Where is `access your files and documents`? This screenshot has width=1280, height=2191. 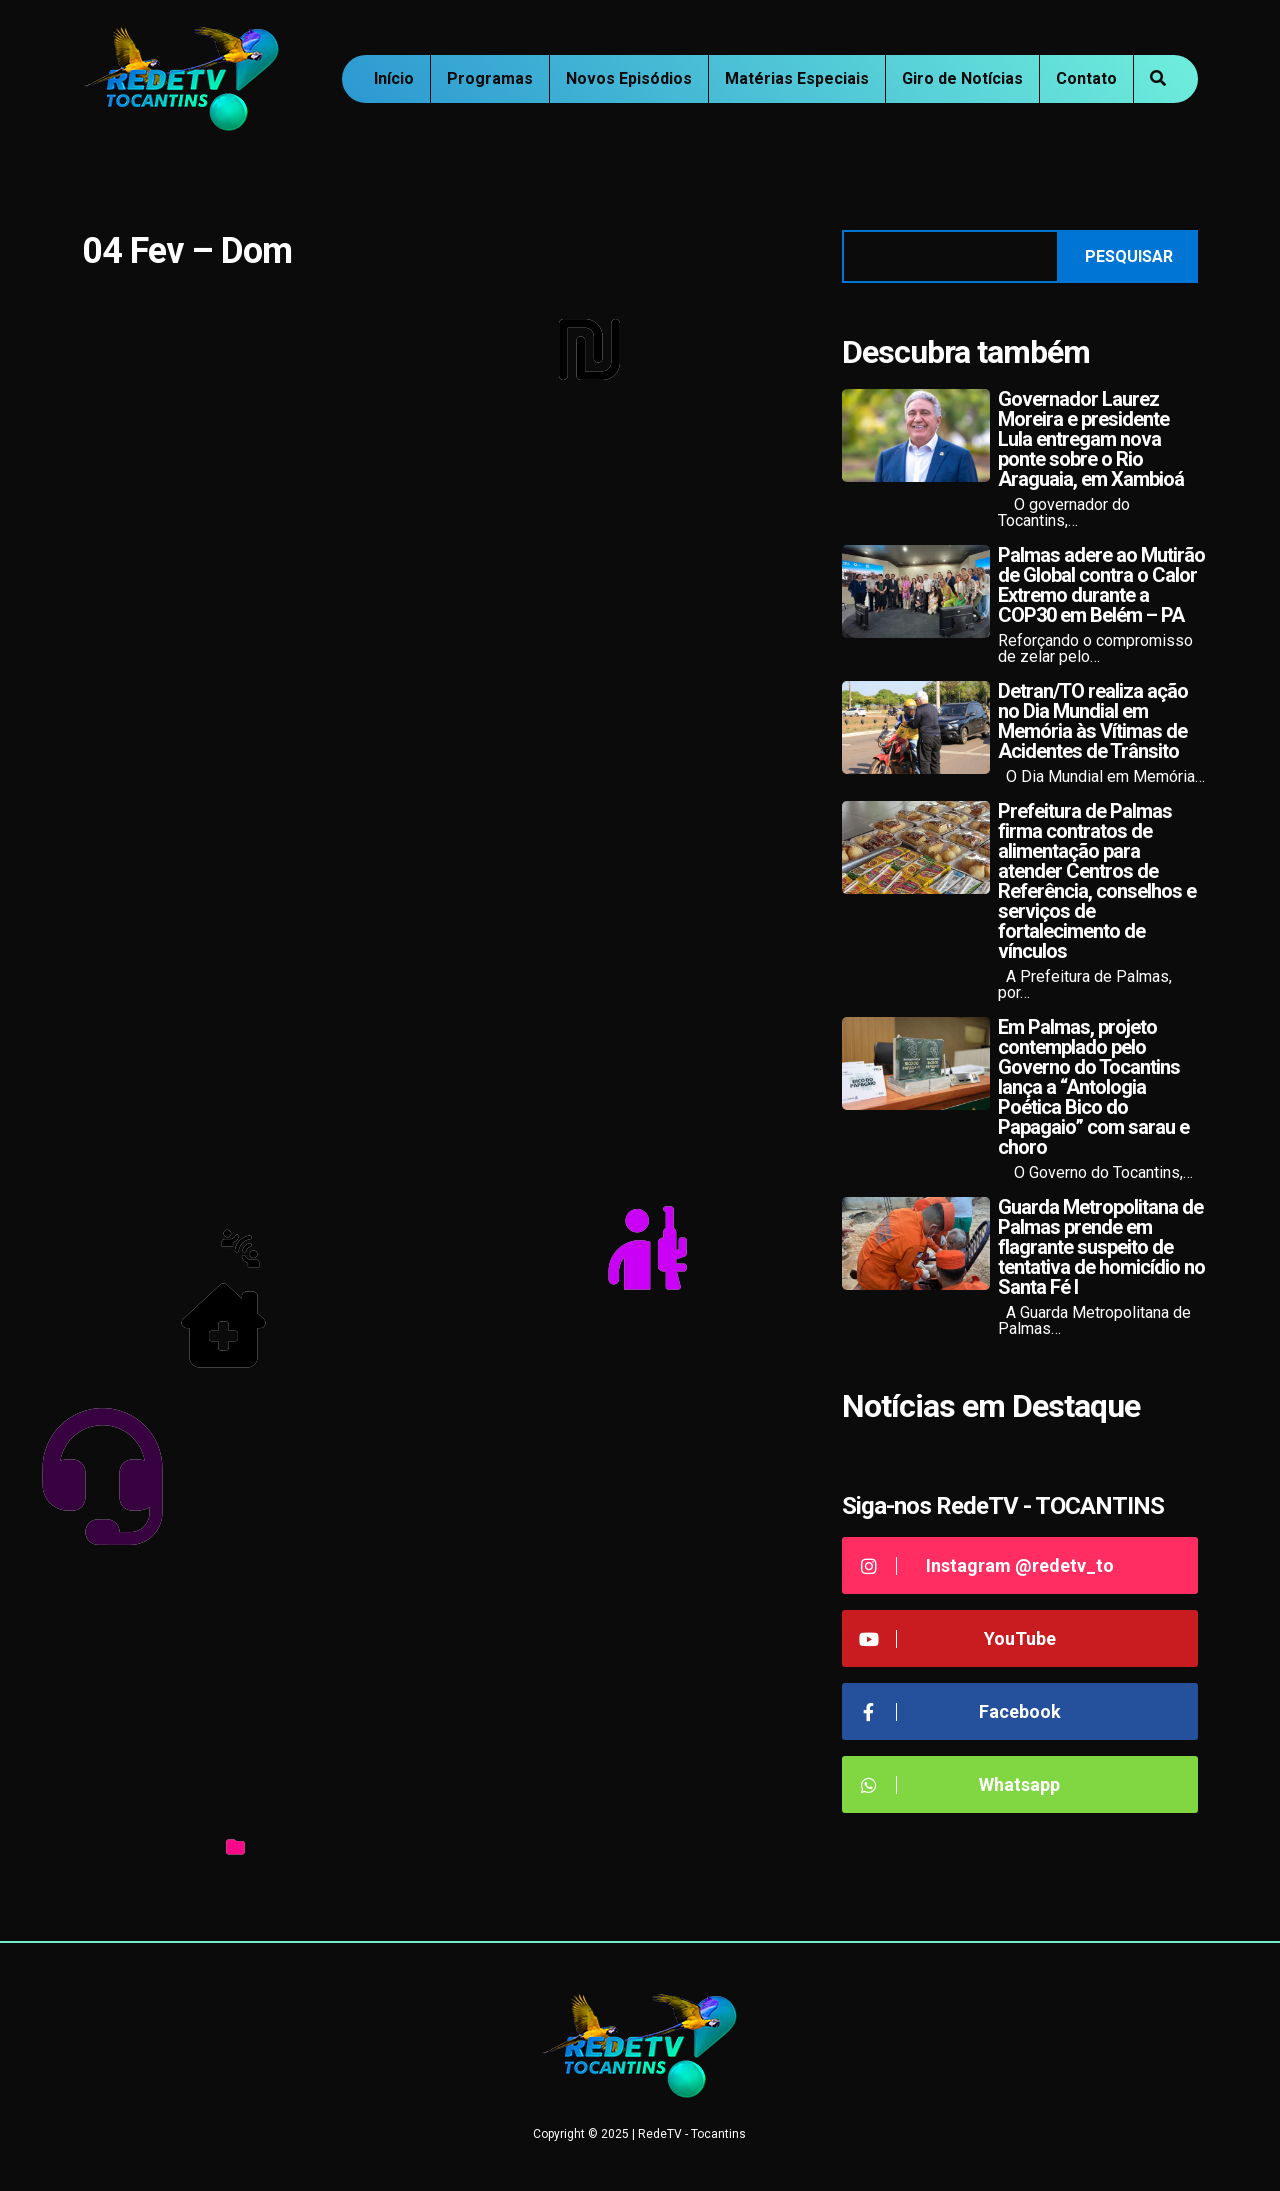 access your files and documents is located at coordinates (235, 1847).